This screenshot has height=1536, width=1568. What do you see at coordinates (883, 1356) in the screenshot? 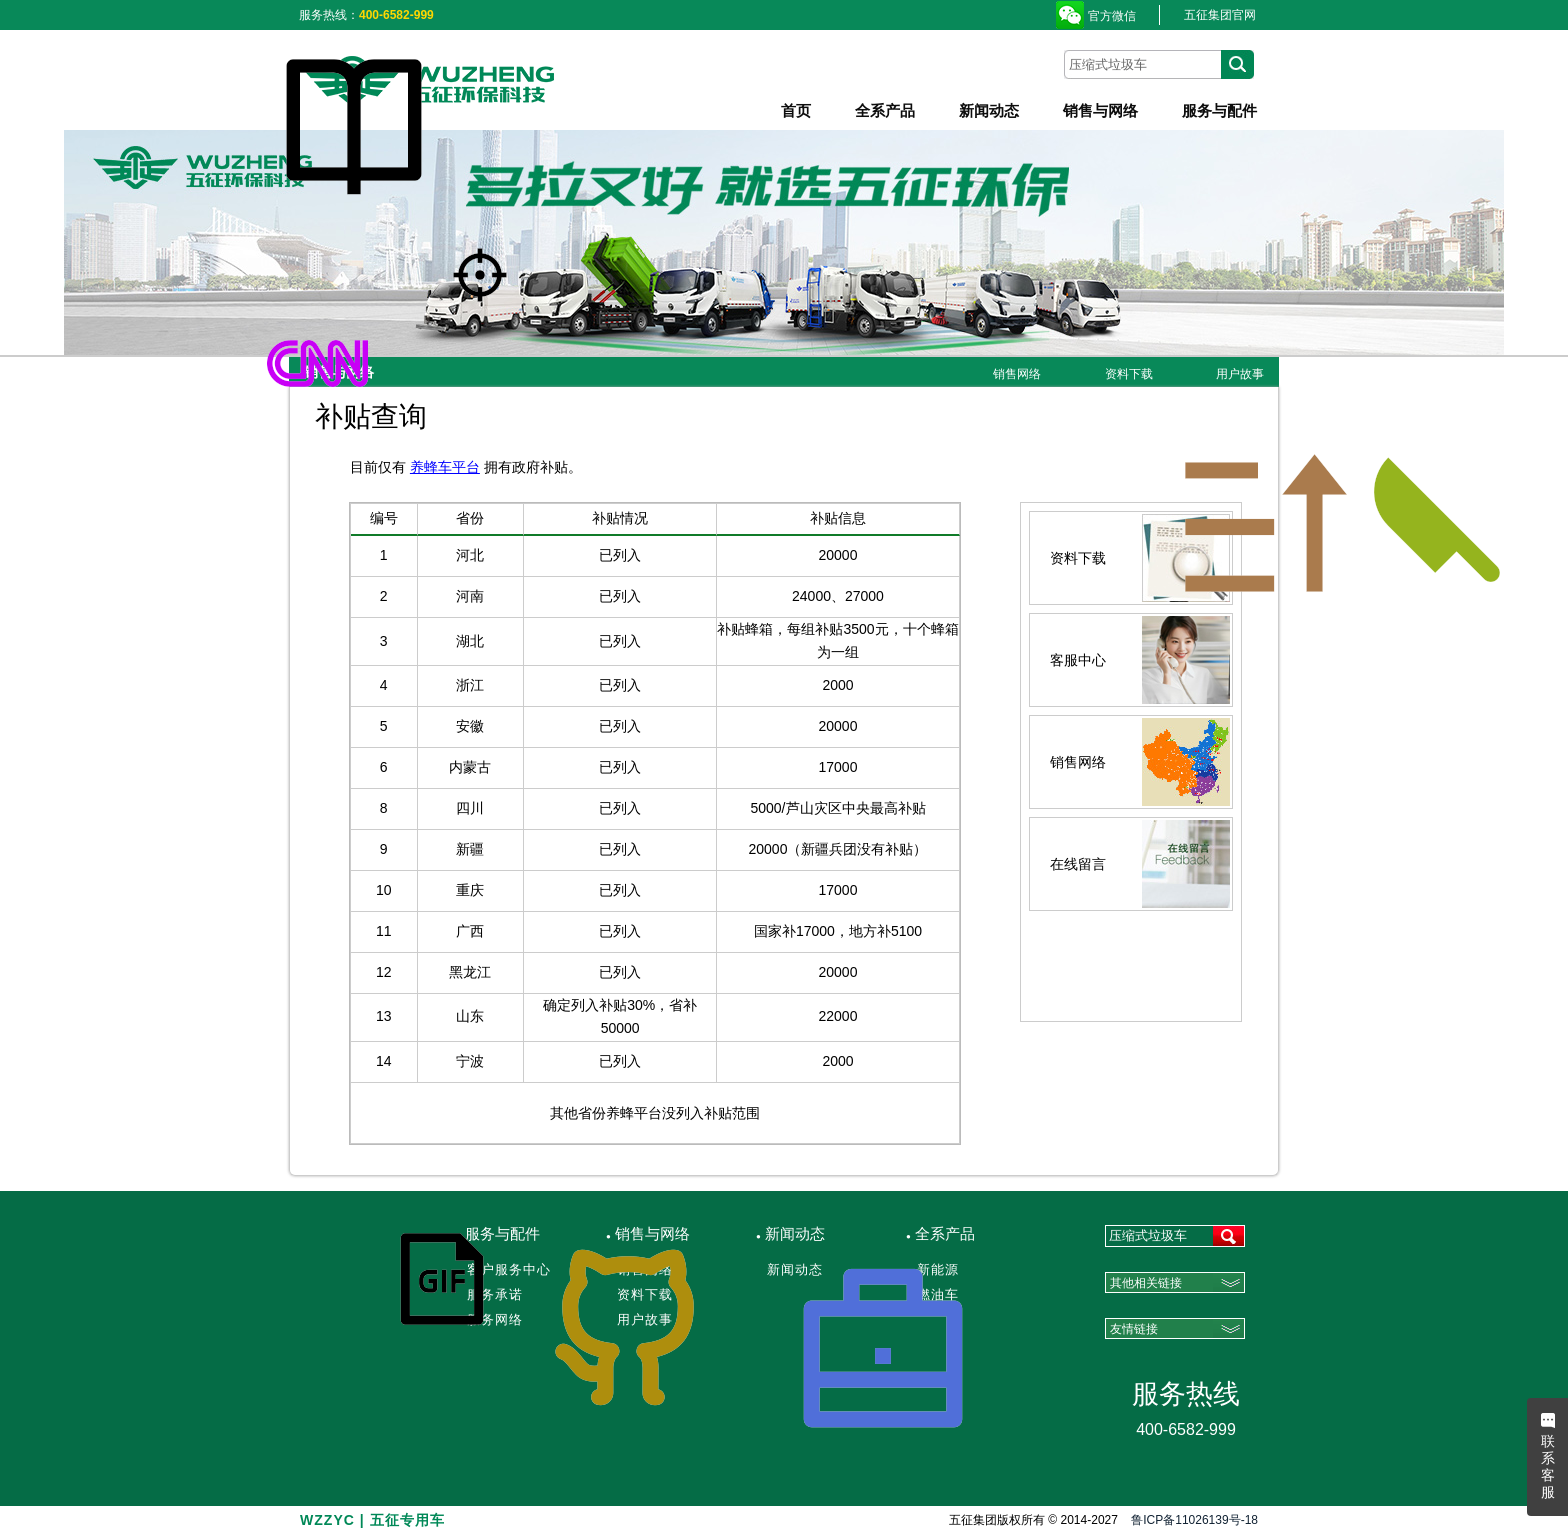
I see `access work or business features` at bounding box center [883, 1356].